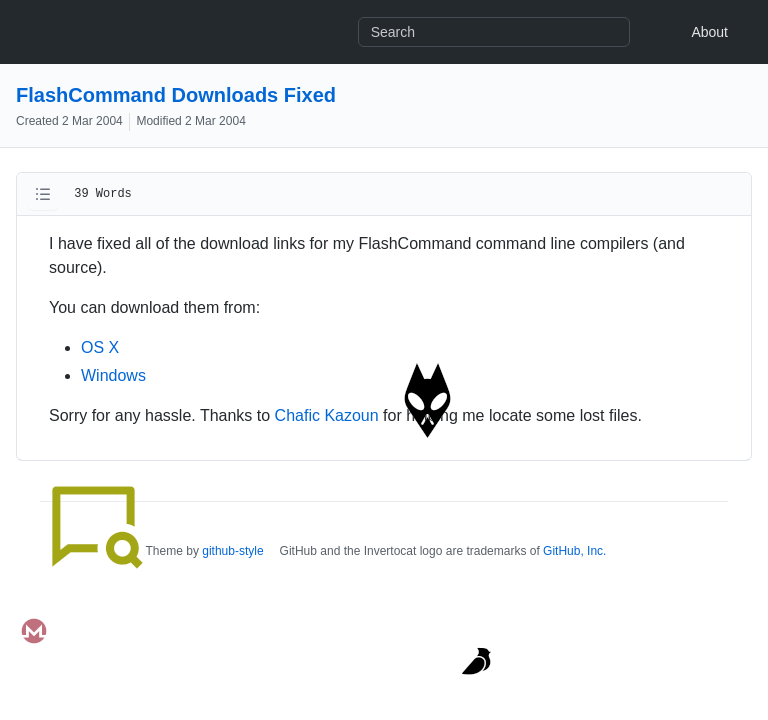 This screenshot has height=720, width=768. What do you see at coordinates (427, 400) in the screenshot?
I see `open foobar2000 audio player` at bounding box center [427, 400].